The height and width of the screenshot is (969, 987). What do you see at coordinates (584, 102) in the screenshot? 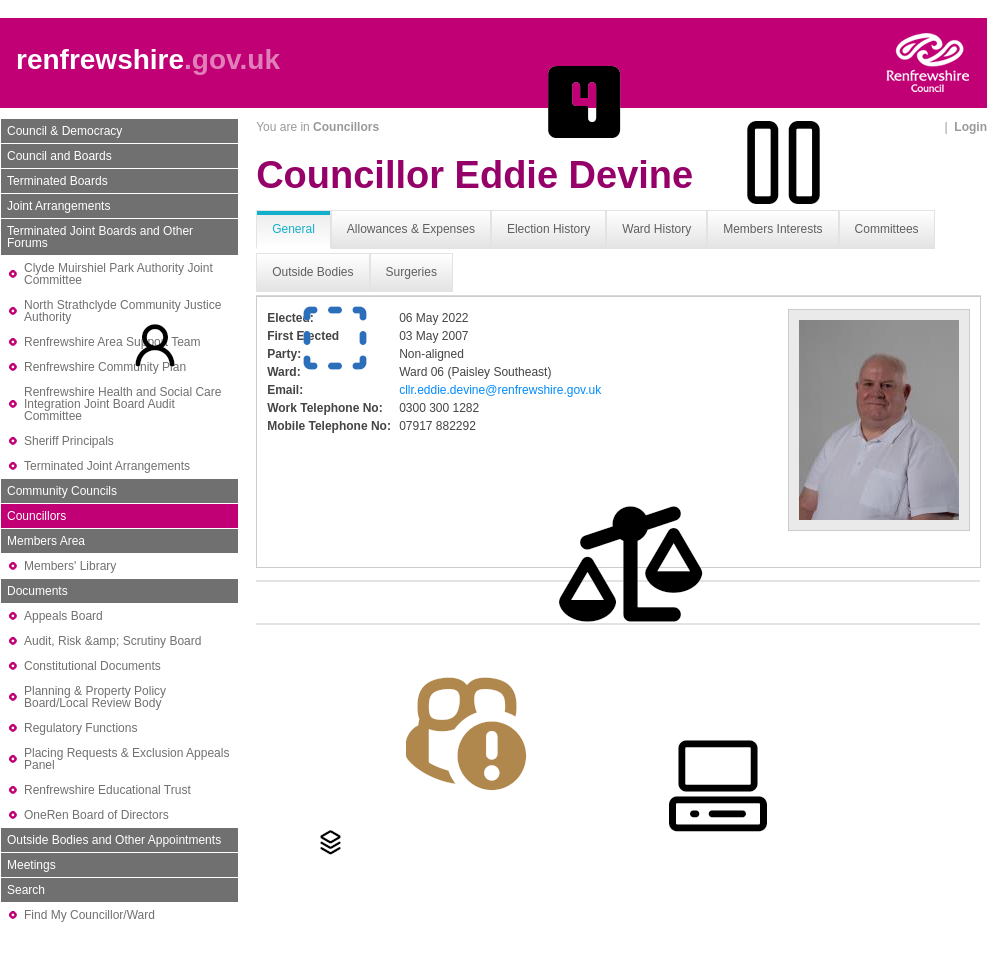
I see `select filter or preset number 4` at bounding box center [584, 102].